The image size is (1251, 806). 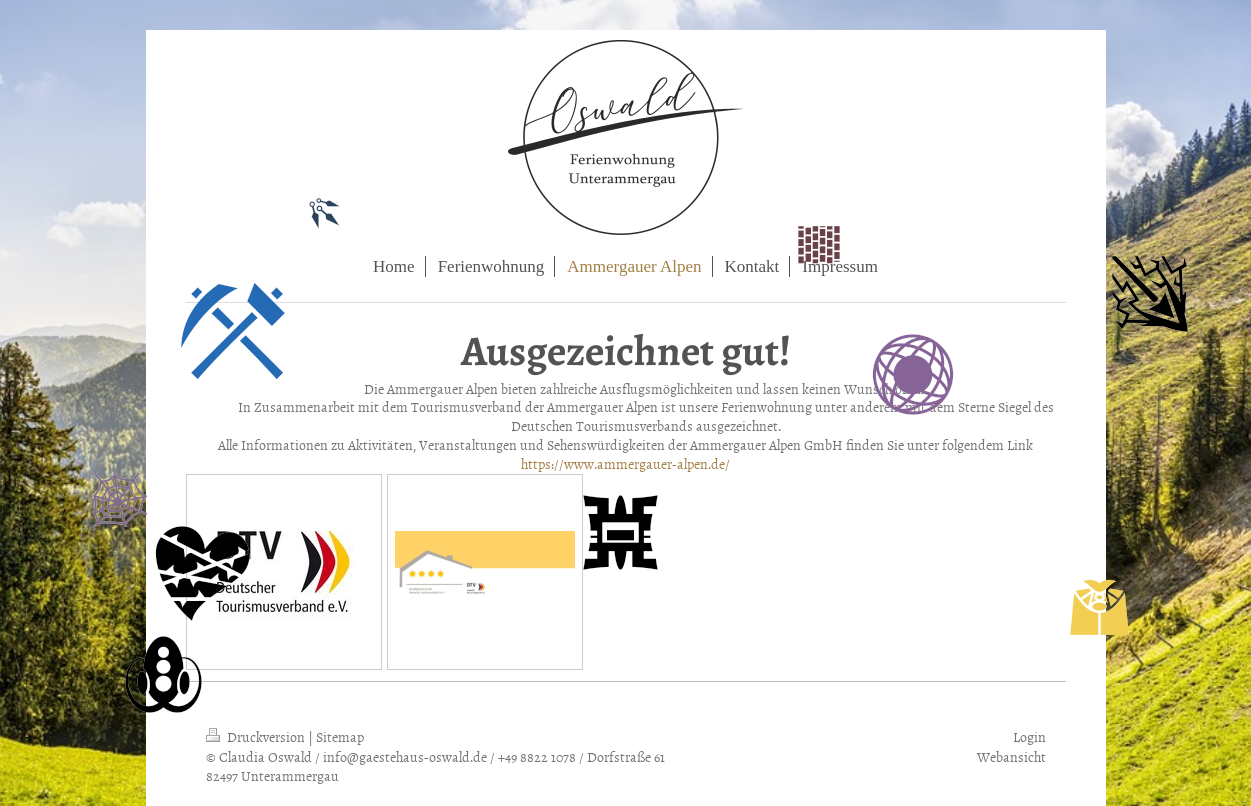 What do you see at coordinates (233, 331) in the screenshot?
I see `access stone crafting menu` at bounding box center [233, 331].